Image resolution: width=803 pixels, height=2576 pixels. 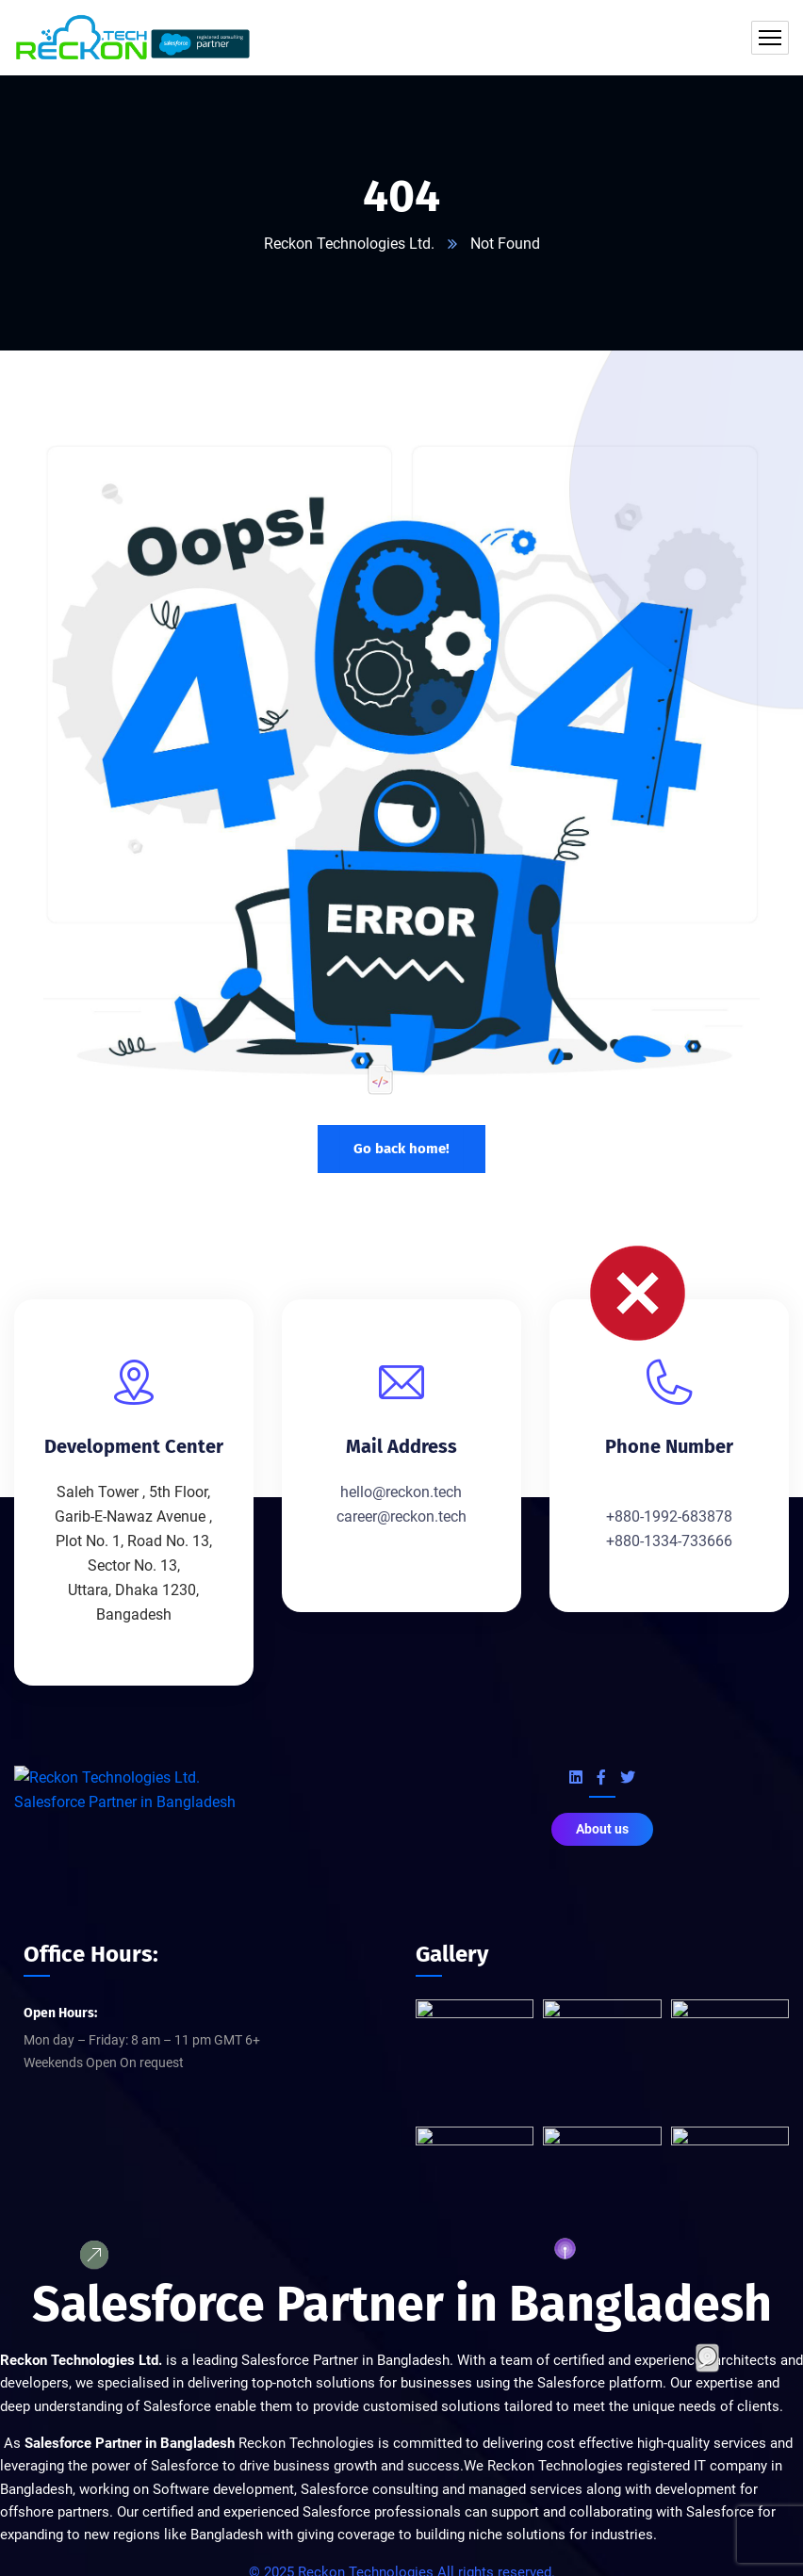 What do you see at coordinates (637, 1293) in the screenshot?
I see `cancel or close the current action` at bounding box center [637, 1293].